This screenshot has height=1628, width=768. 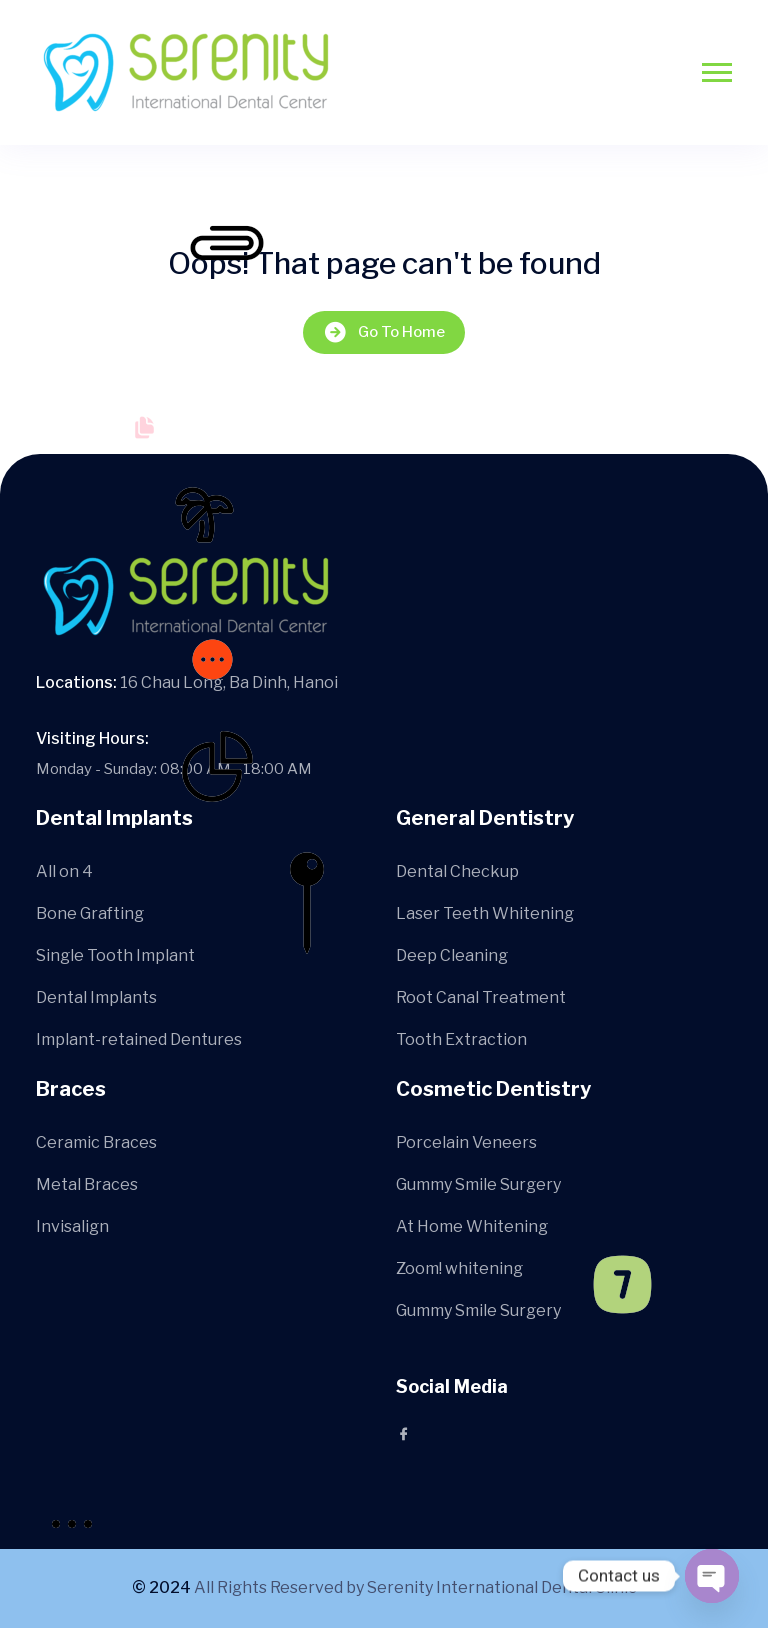 What do you see at coordinates (144, 427) in the screenshot?
I see `duplicate or copy a document` at bounding box center [144, 427].